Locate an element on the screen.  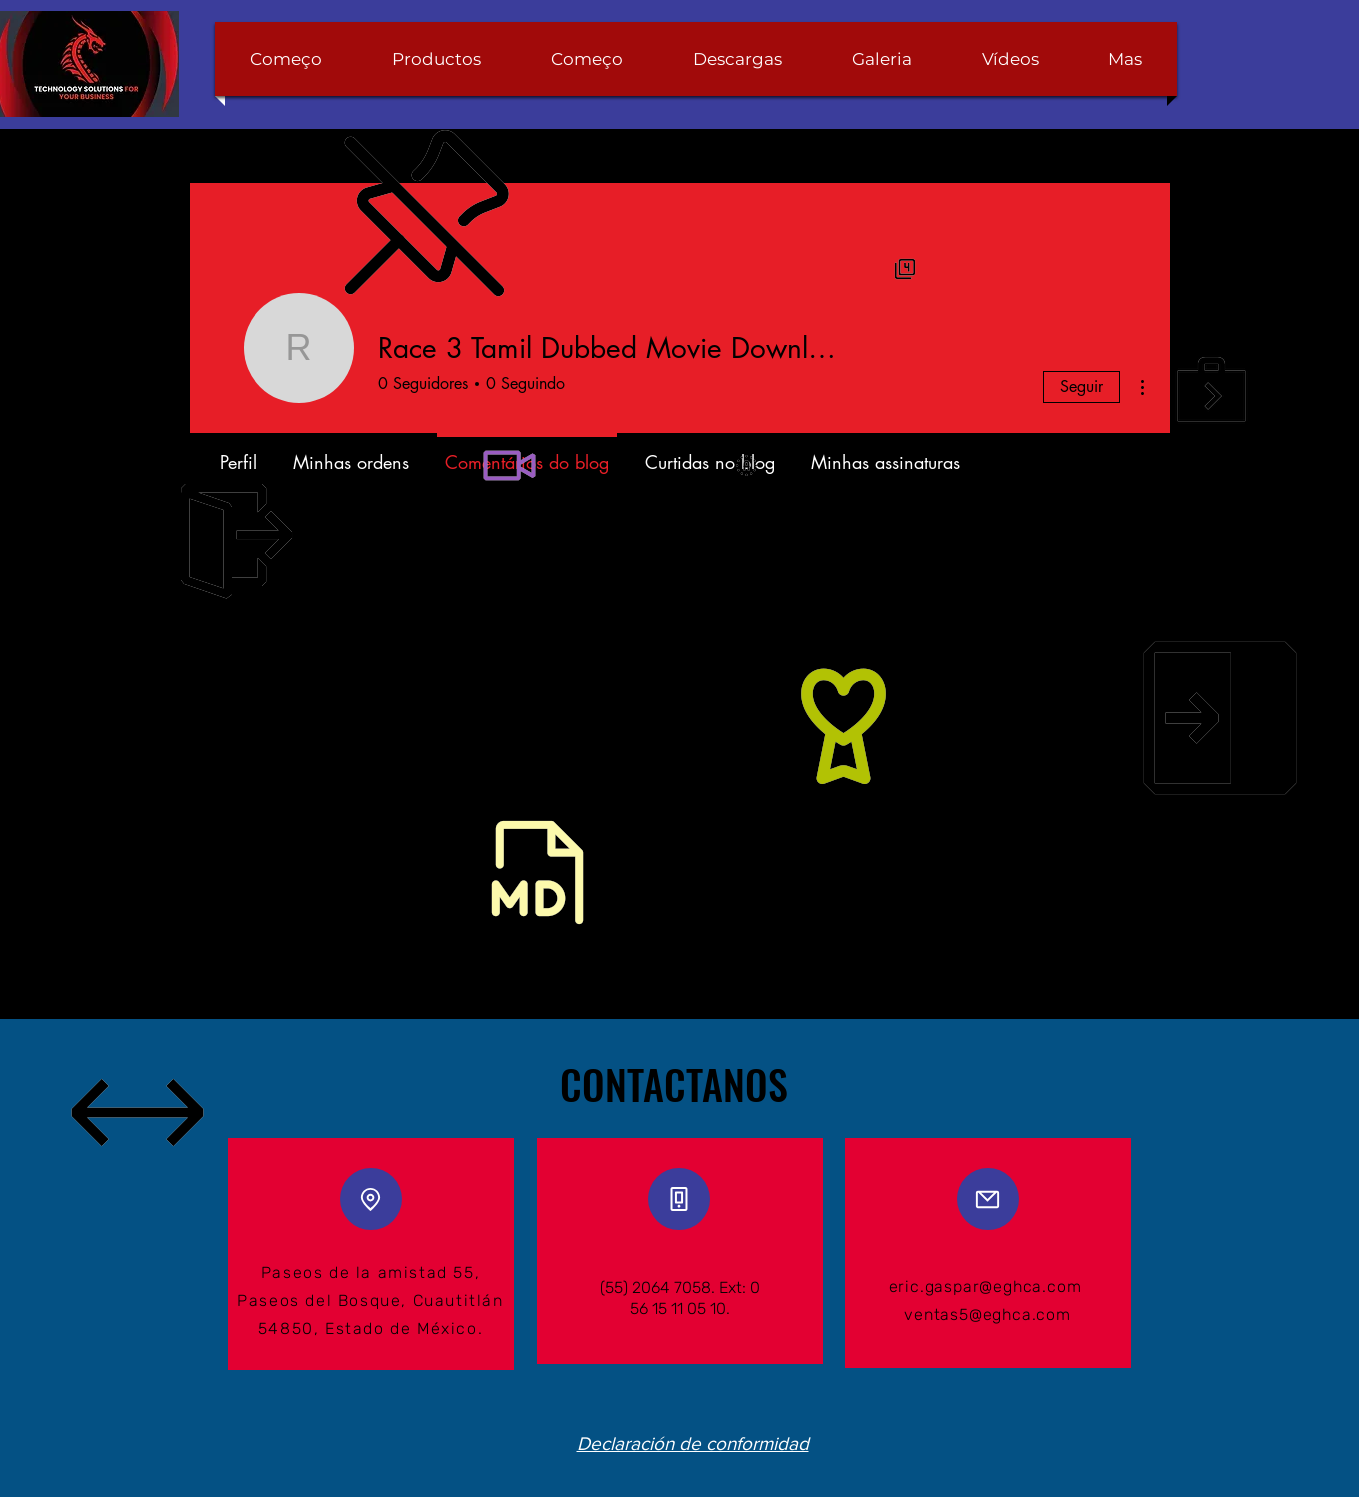
resize element horizontally is located at coordinates (137, 1107).